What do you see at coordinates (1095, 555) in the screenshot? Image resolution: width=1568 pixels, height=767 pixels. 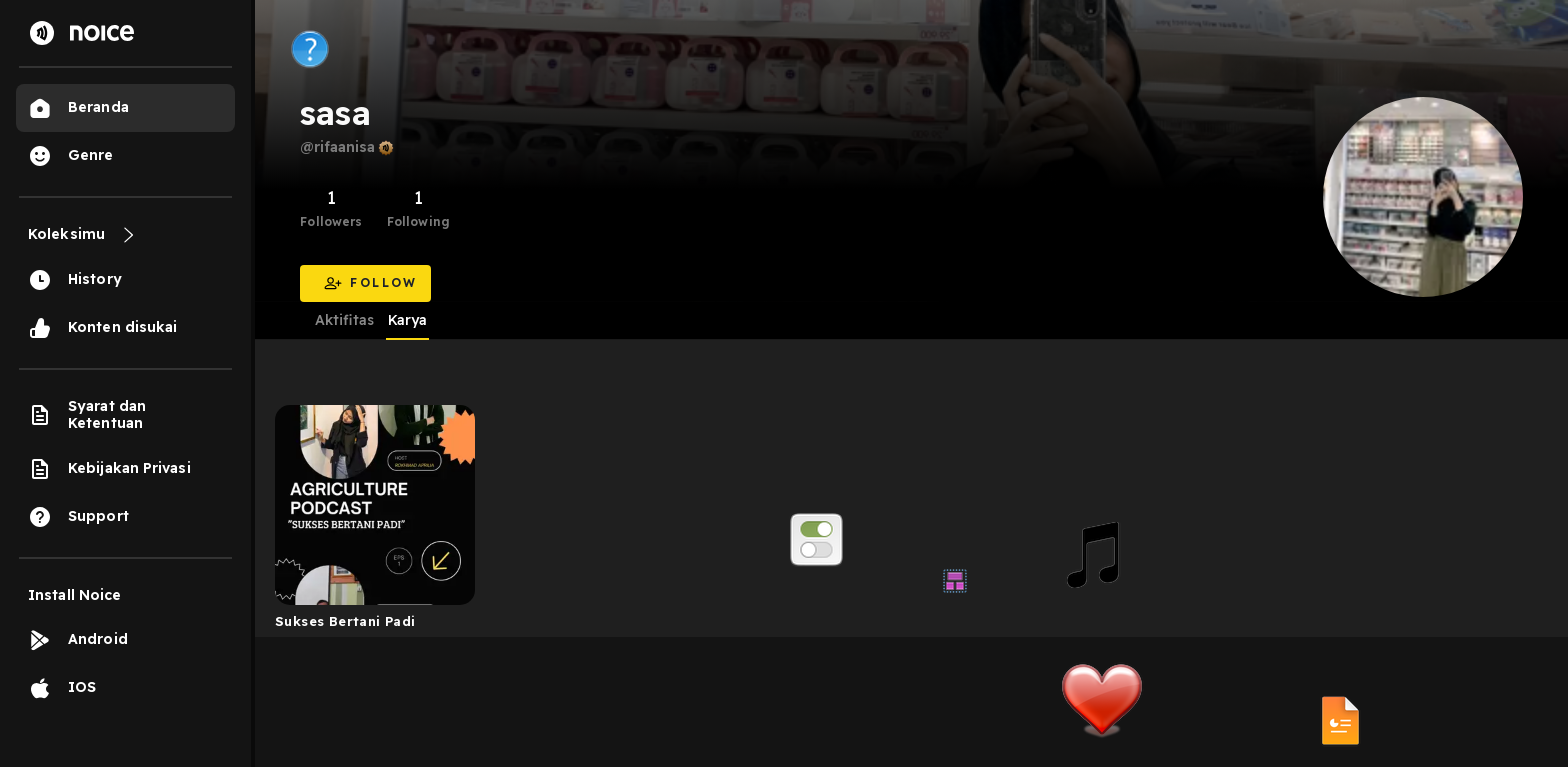 I see `access your music folder in the sidebar` at bounding box center [1095, 555].